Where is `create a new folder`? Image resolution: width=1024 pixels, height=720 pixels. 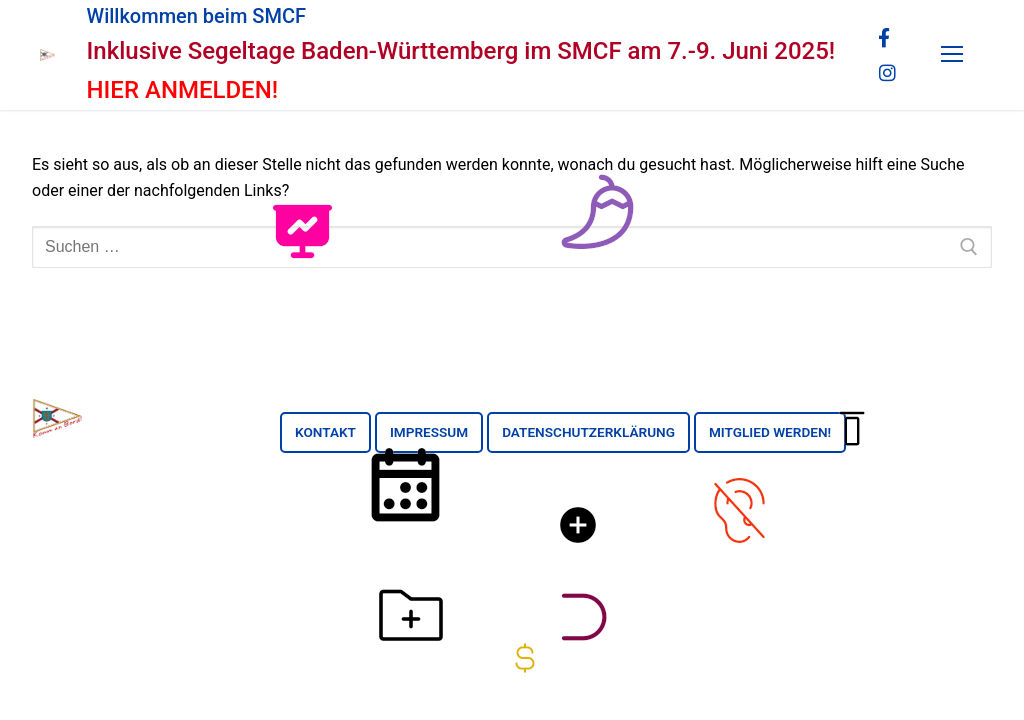
create a new folder is located at coordinates (411, 614).